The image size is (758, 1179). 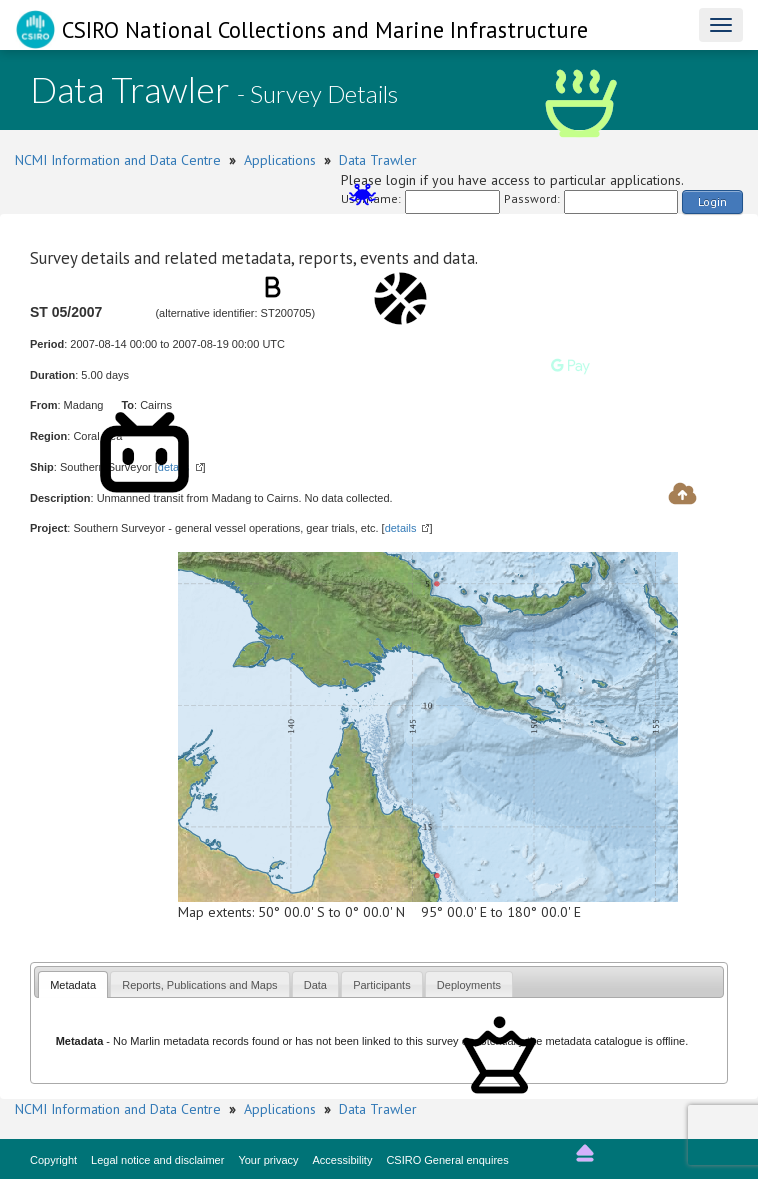 I want to click on represents the flying spaghetti monster or pastafarianism, so click(x=362, y=194).